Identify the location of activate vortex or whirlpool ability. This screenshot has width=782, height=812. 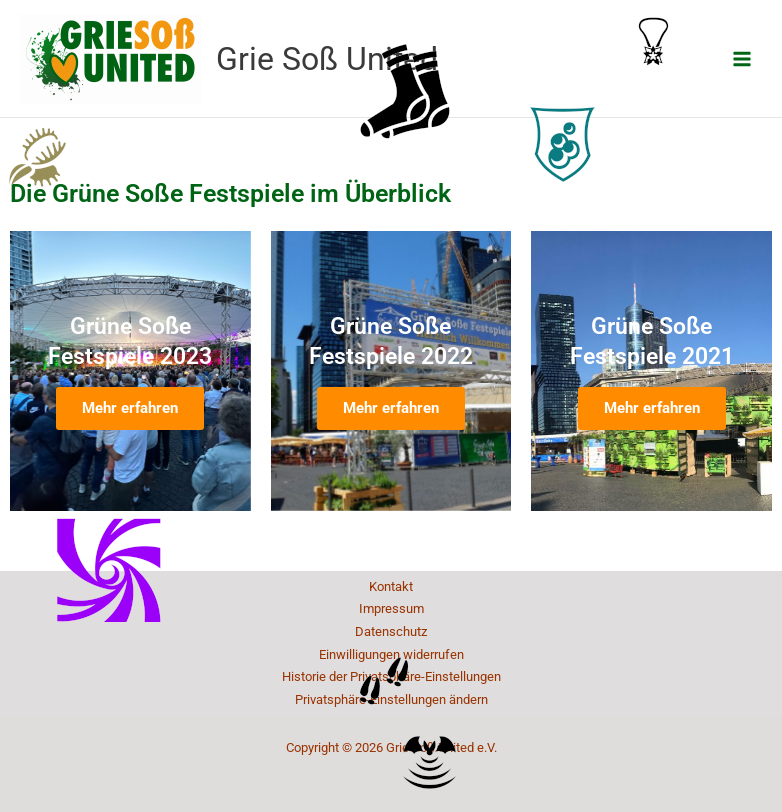
(108, 570).